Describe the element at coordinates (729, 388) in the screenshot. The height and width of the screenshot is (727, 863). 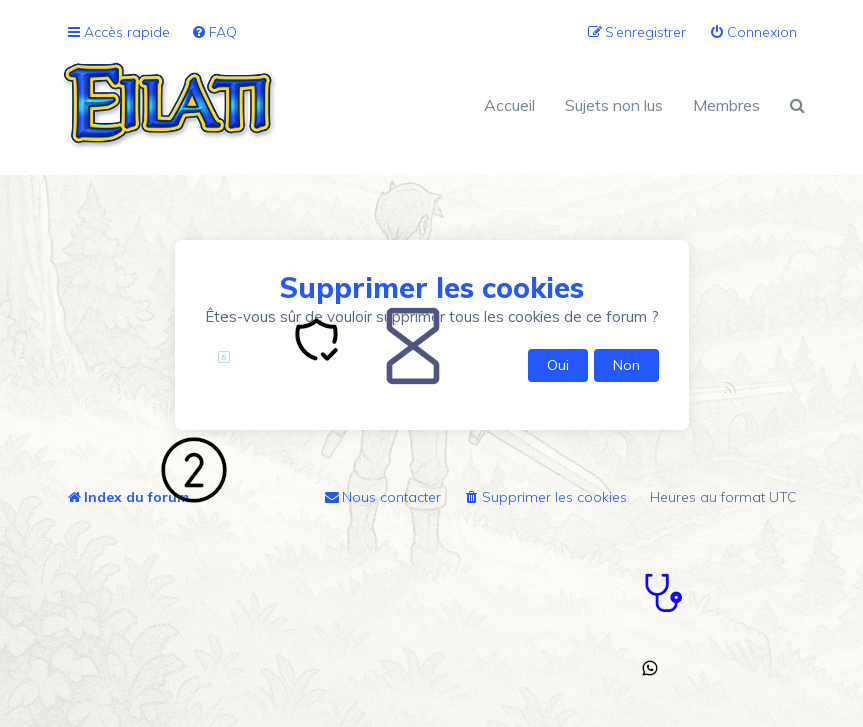
I see `subscribe to RSS feed` at that location.